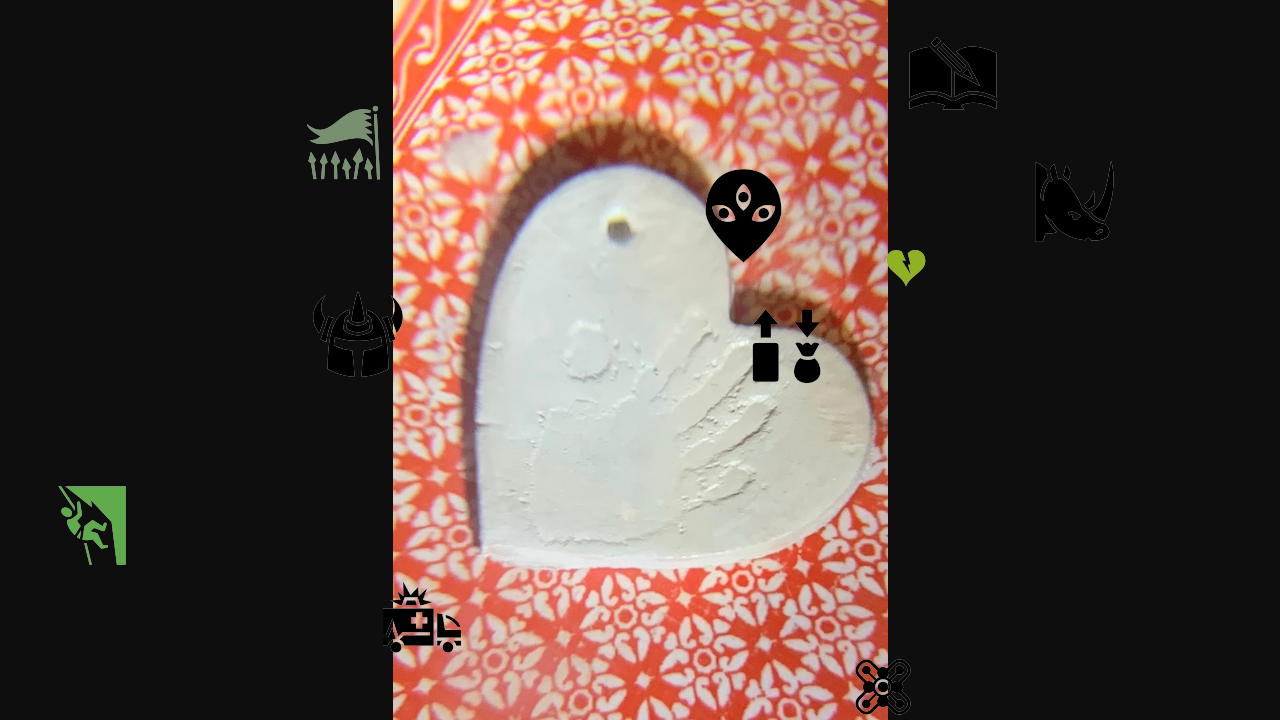  What do you see at coordinates (883, 687) in the screenshot?
I see `a network or connected nodes icon` at bounding box center [883, 687].